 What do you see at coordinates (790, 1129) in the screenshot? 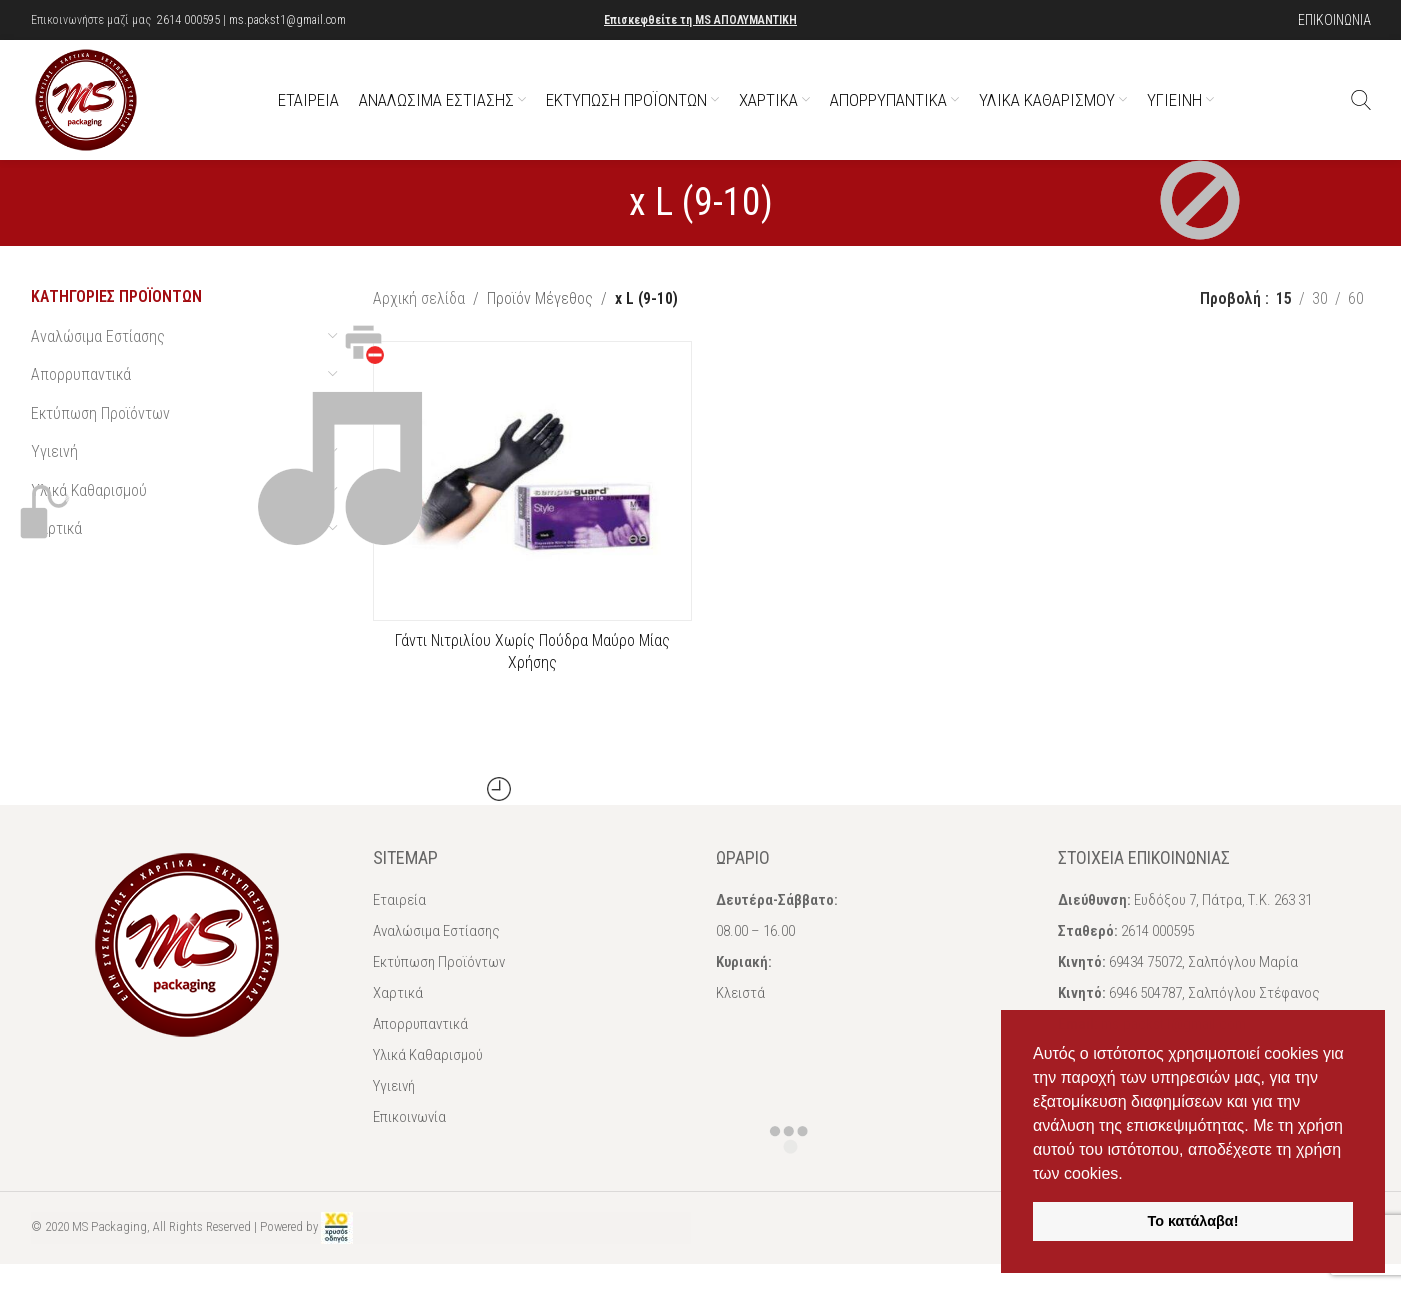
I see `searching for available wireless networks` at bounding box center [790, 1129].